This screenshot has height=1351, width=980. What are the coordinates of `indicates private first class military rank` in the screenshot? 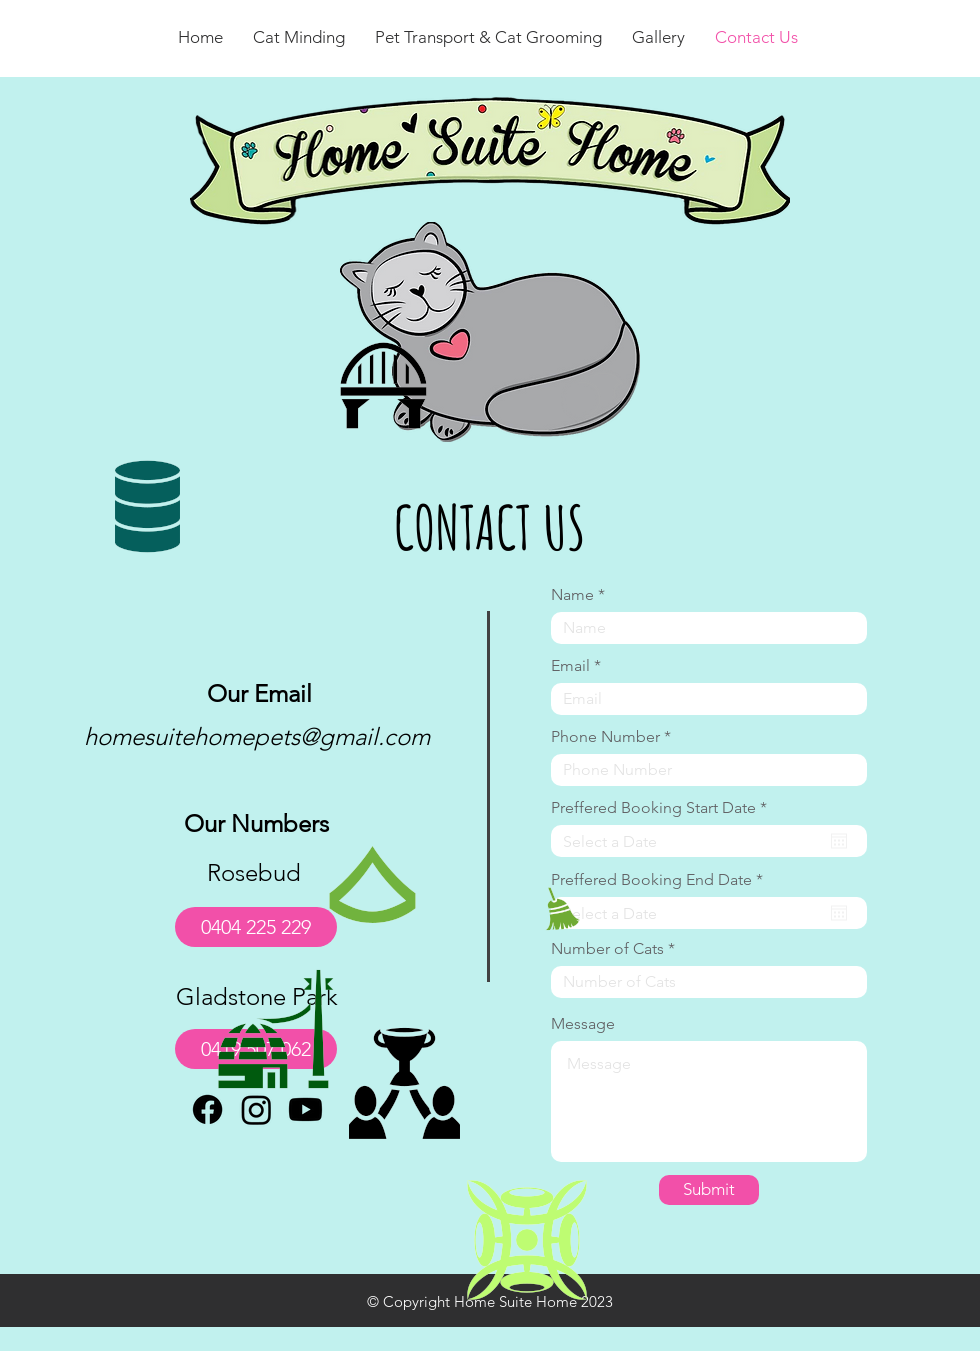 It's located at (372, 884).